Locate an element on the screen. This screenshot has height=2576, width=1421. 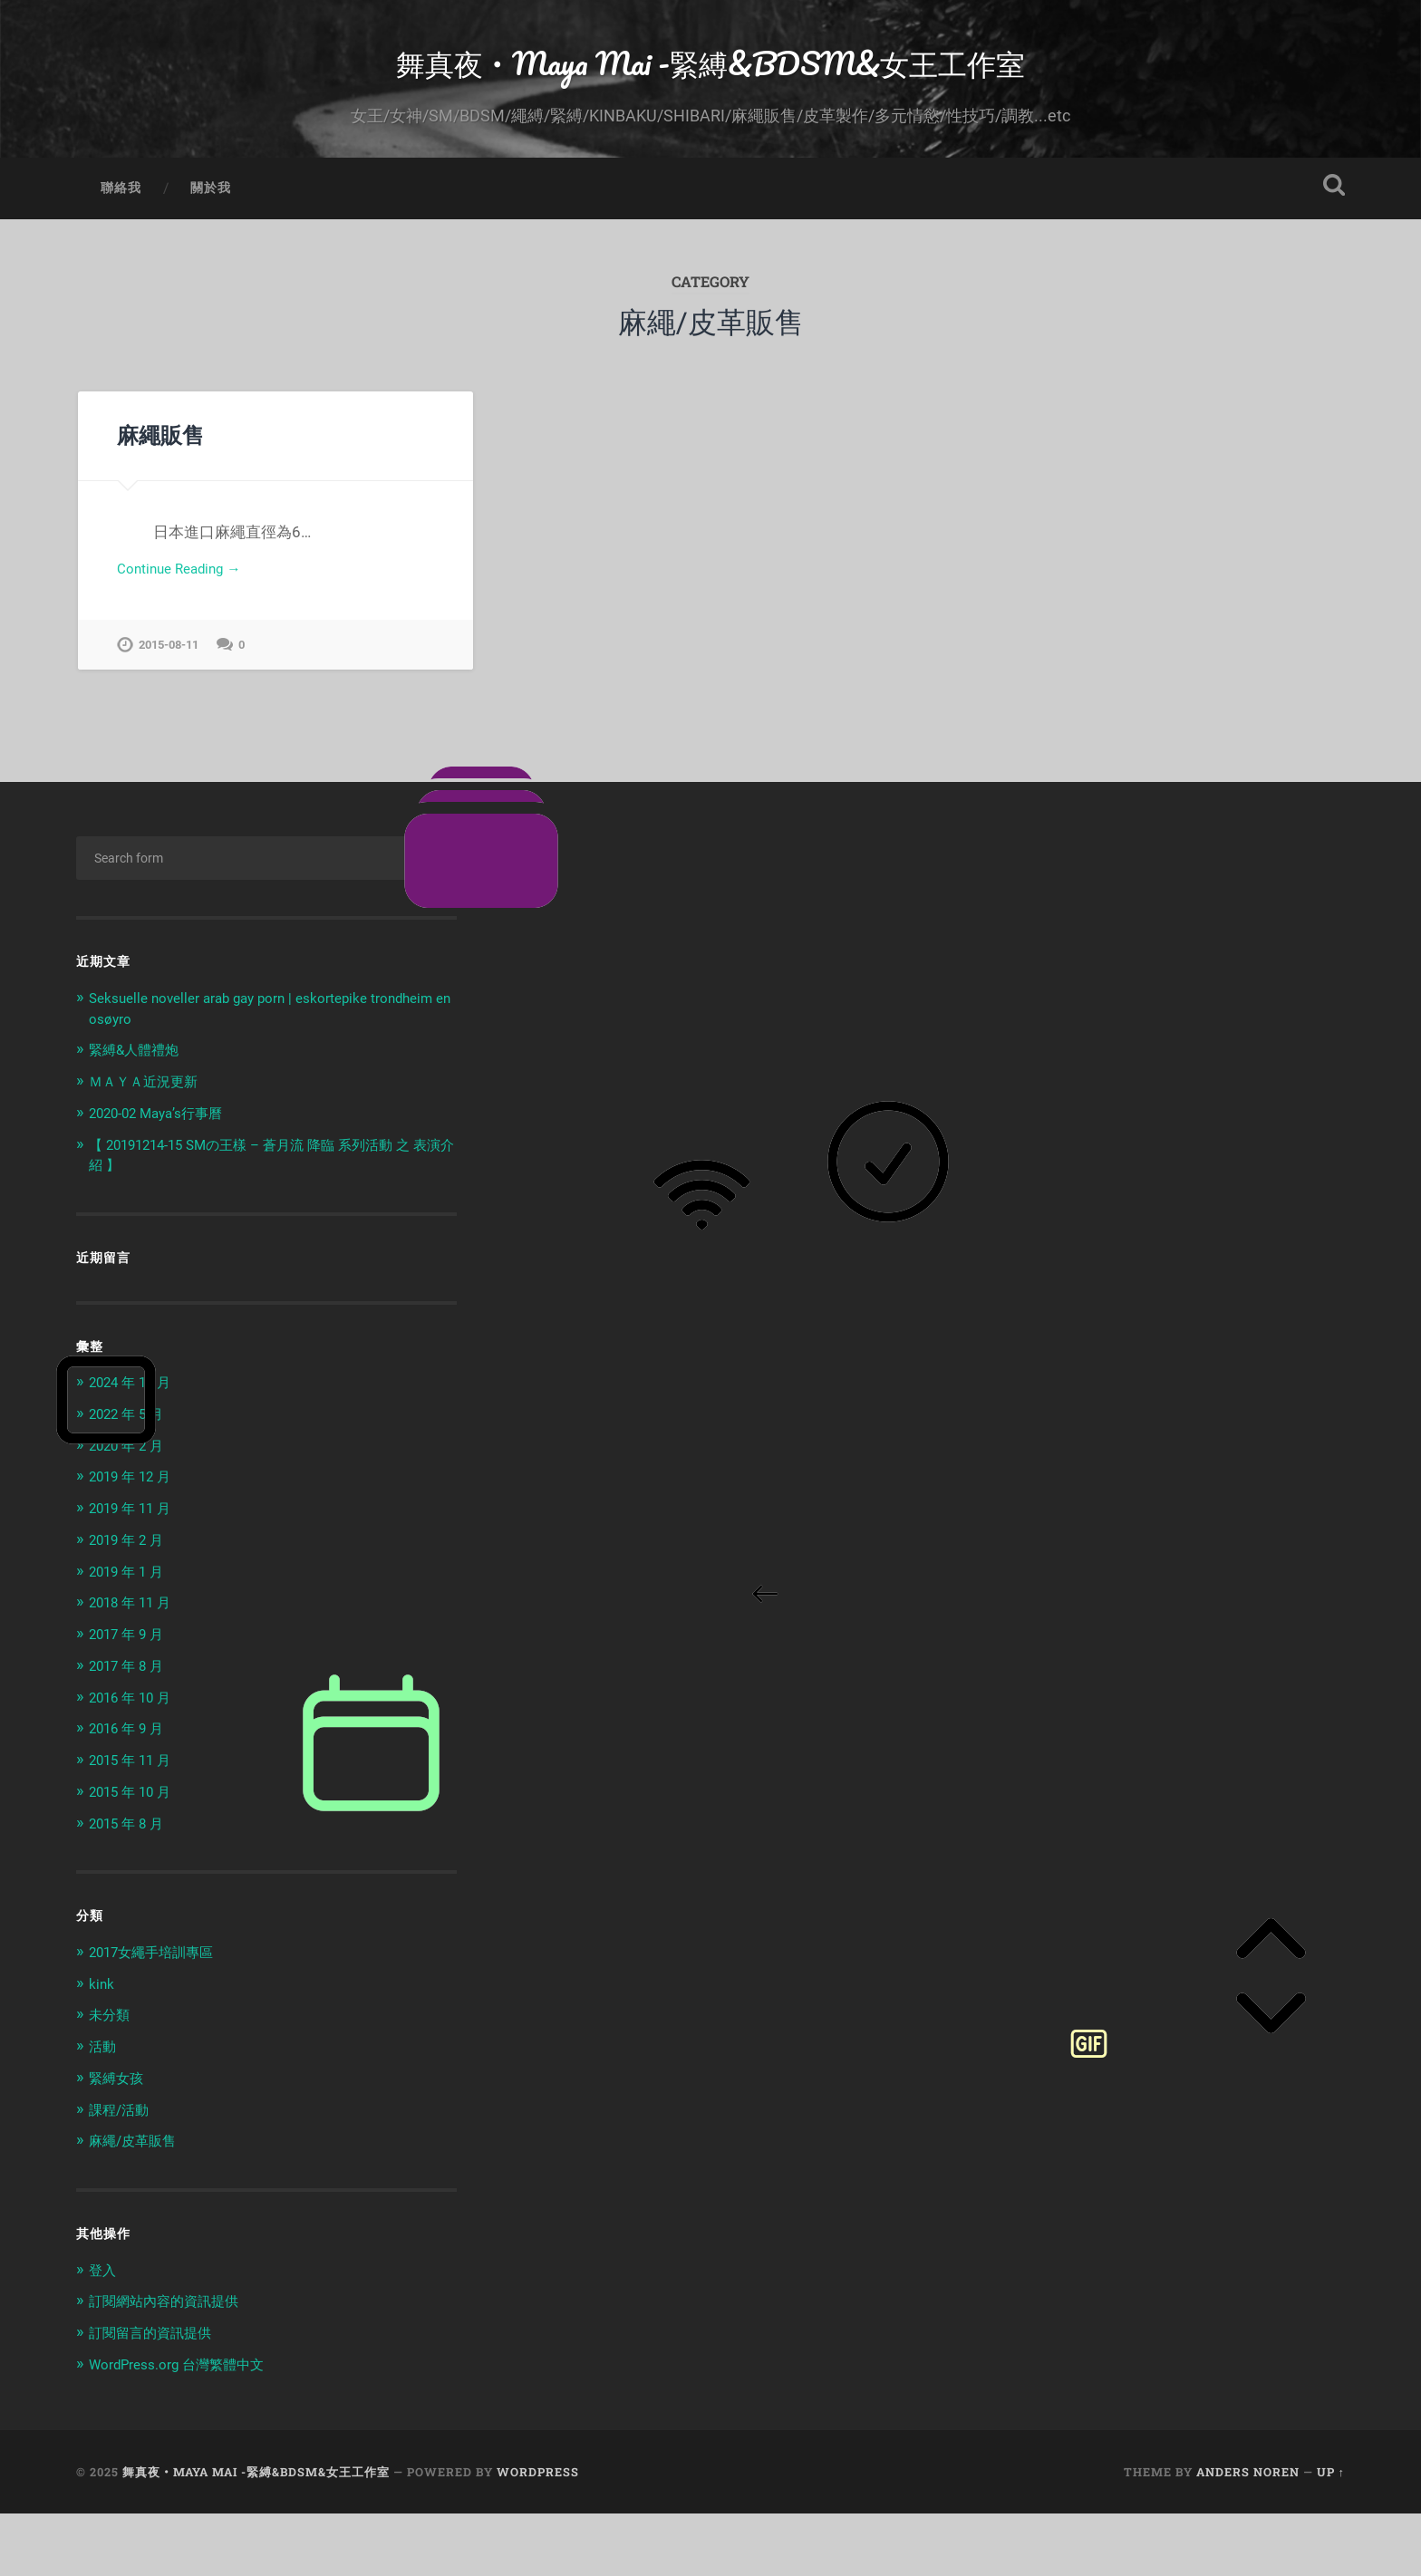
expand or collapse a dropdown menu is located at coordinates (1271, 1975).